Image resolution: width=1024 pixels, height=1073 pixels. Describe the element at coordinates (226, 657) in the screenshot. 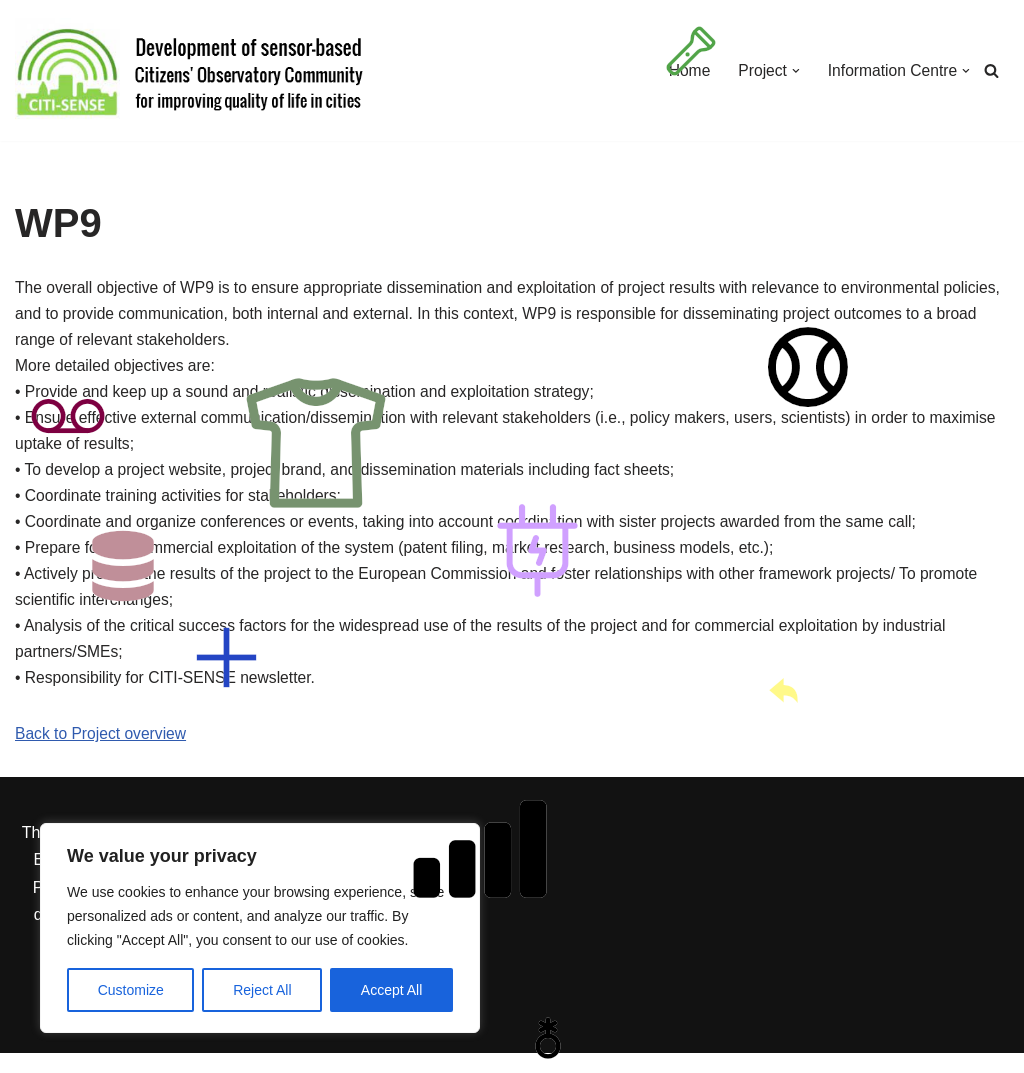

I see `add a new item` at that location.